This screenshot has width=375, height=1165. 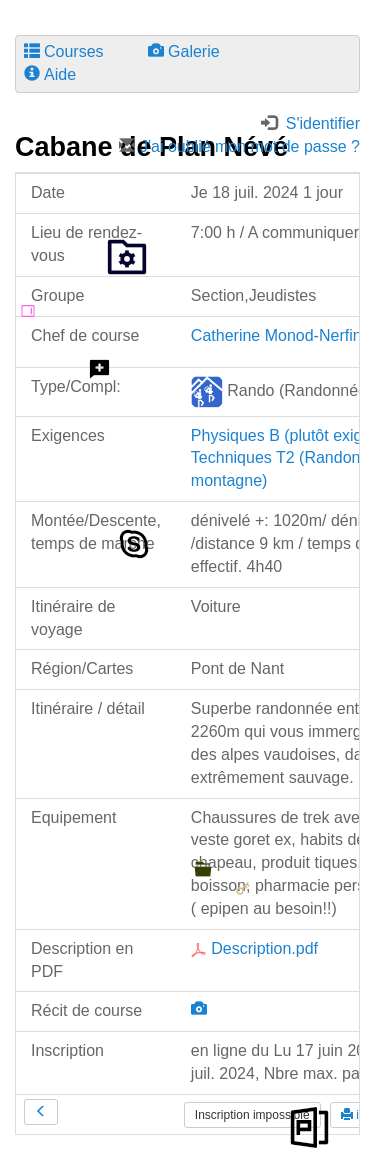 What do you see at coordinates (127, 257) in the screenshot?
I see `access folder settings or preferences` at bounding box center [127, 257].